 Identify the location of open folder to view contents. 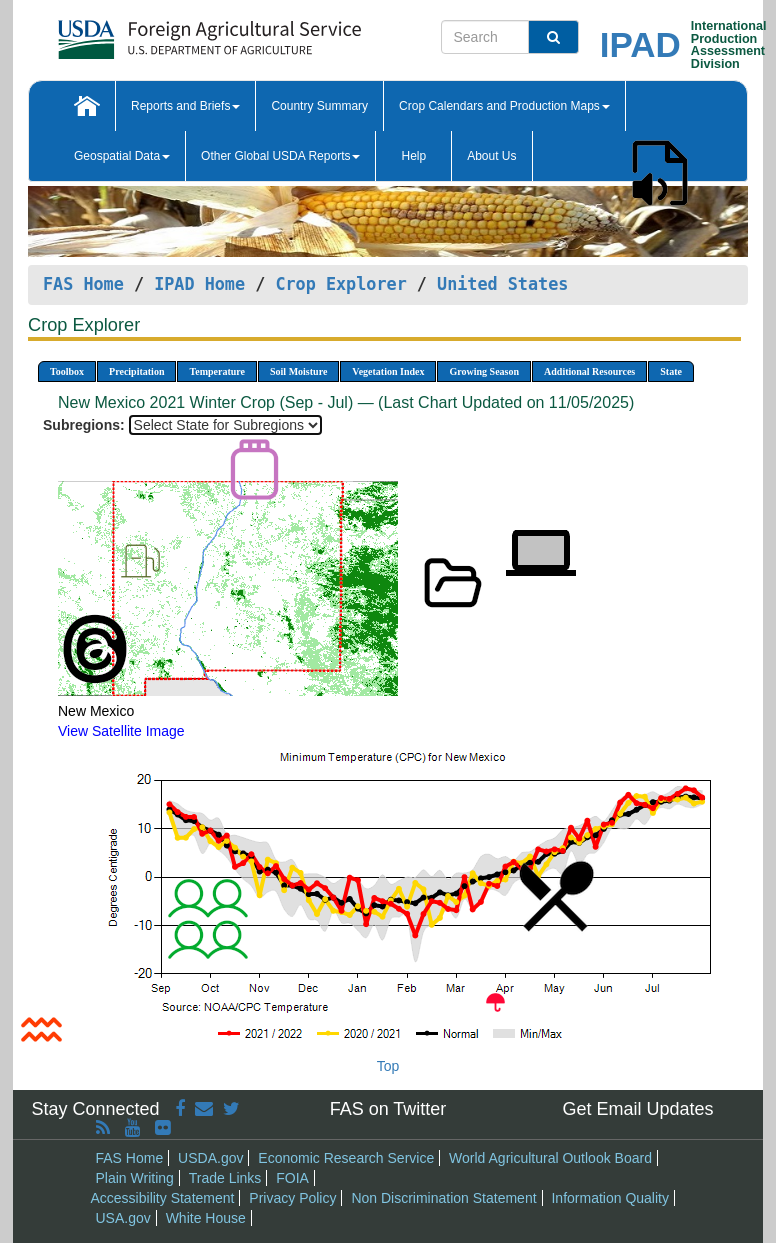
(453, 584).